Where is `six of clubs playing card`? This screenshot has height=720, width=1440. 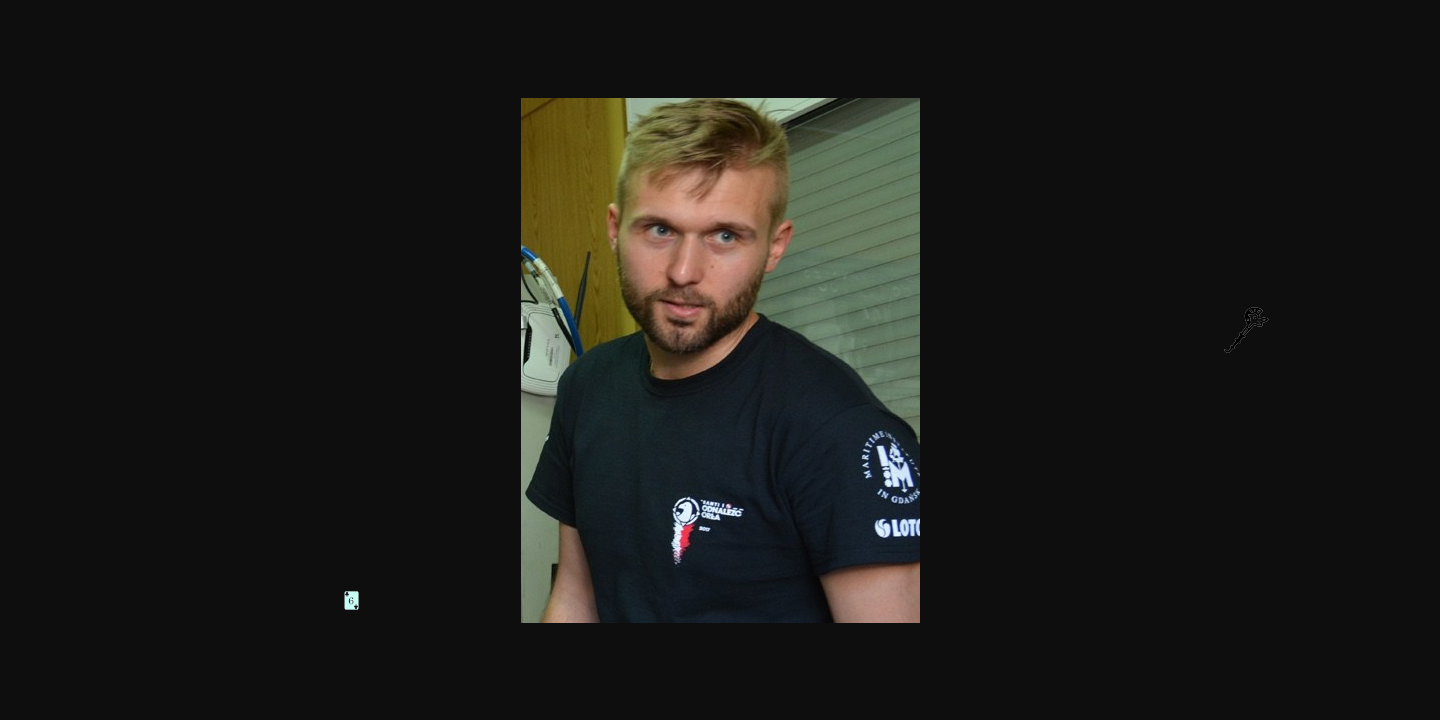
six of clubs playing card is located at coordinates (351, 600).